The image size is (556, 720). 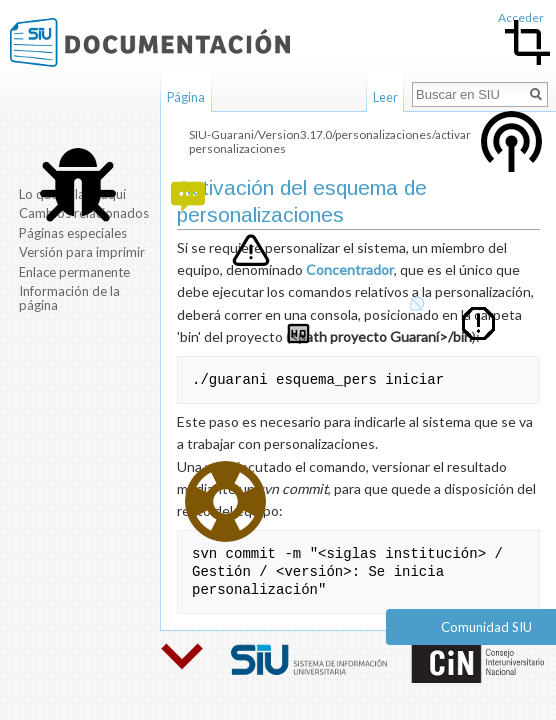 What do you see at coordinates (78, 186) in the screenshot?
I see `report a bug or issue` at bounding box center [78, 186].